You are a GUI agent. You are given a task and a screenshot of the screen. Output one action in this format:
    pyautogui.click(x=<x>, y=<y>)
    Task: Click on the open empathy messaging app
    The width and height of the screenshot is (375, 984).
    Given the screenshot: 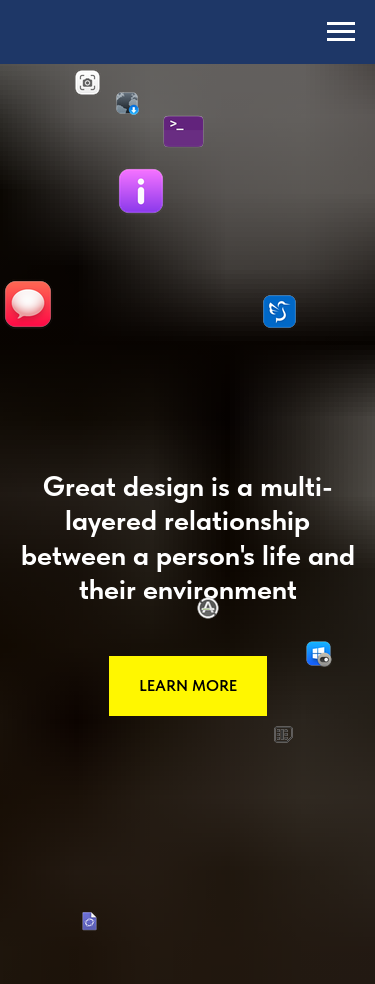 What is the action you would take?
    pyautogui.click(x=28, y=304)
    